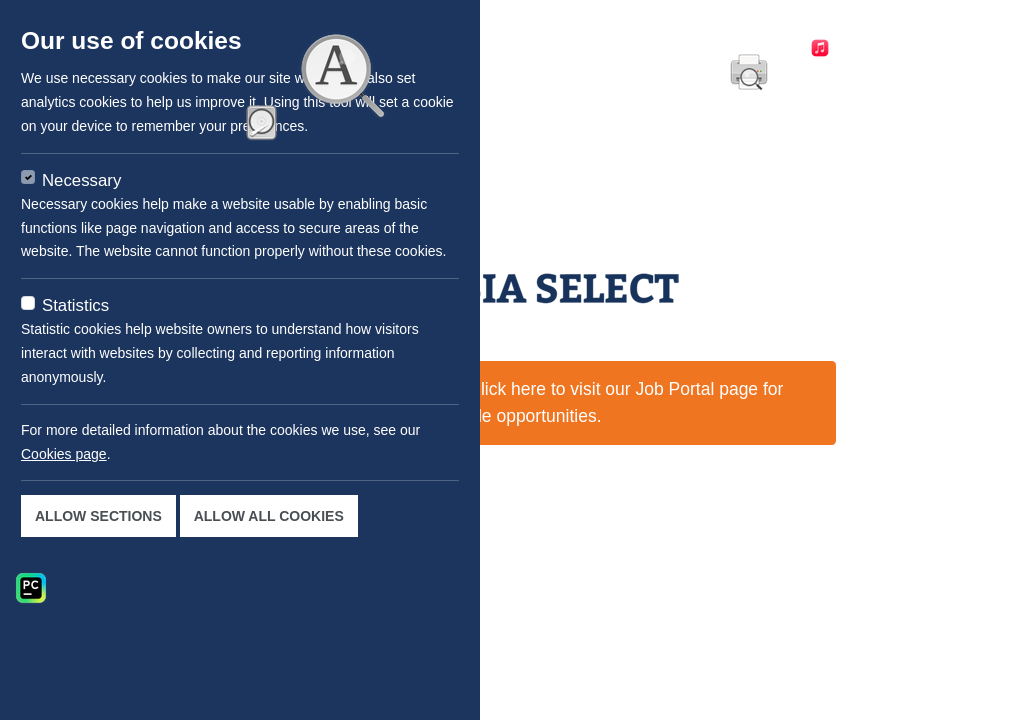 The image size is (1024, 720). I want to click on search for text or content, so click(342, 75).